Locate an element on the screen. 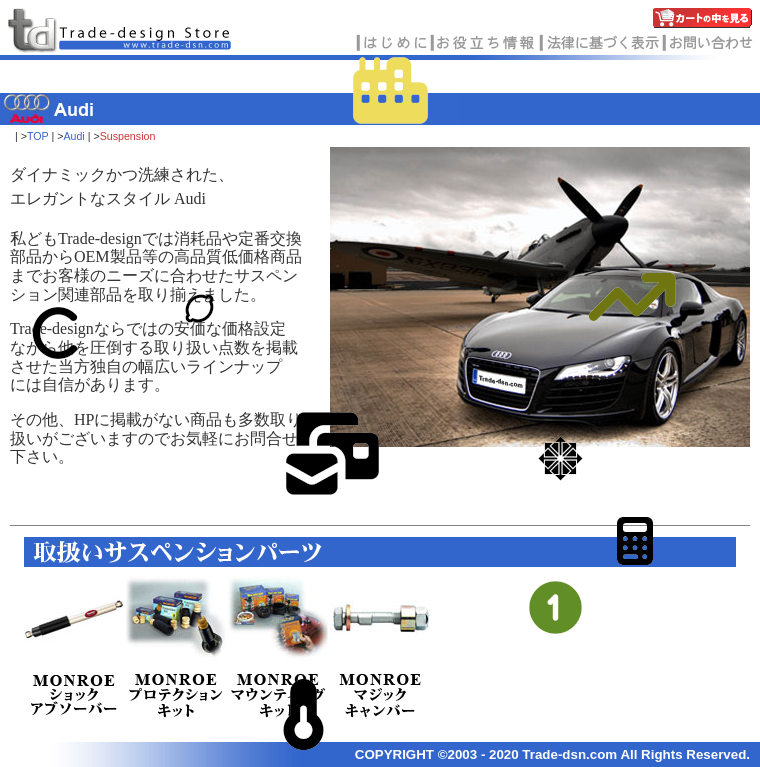 The height and width of the screenshot is (767, 760). indicates citrus or lemon flavor is located at coordinates (199, 308).